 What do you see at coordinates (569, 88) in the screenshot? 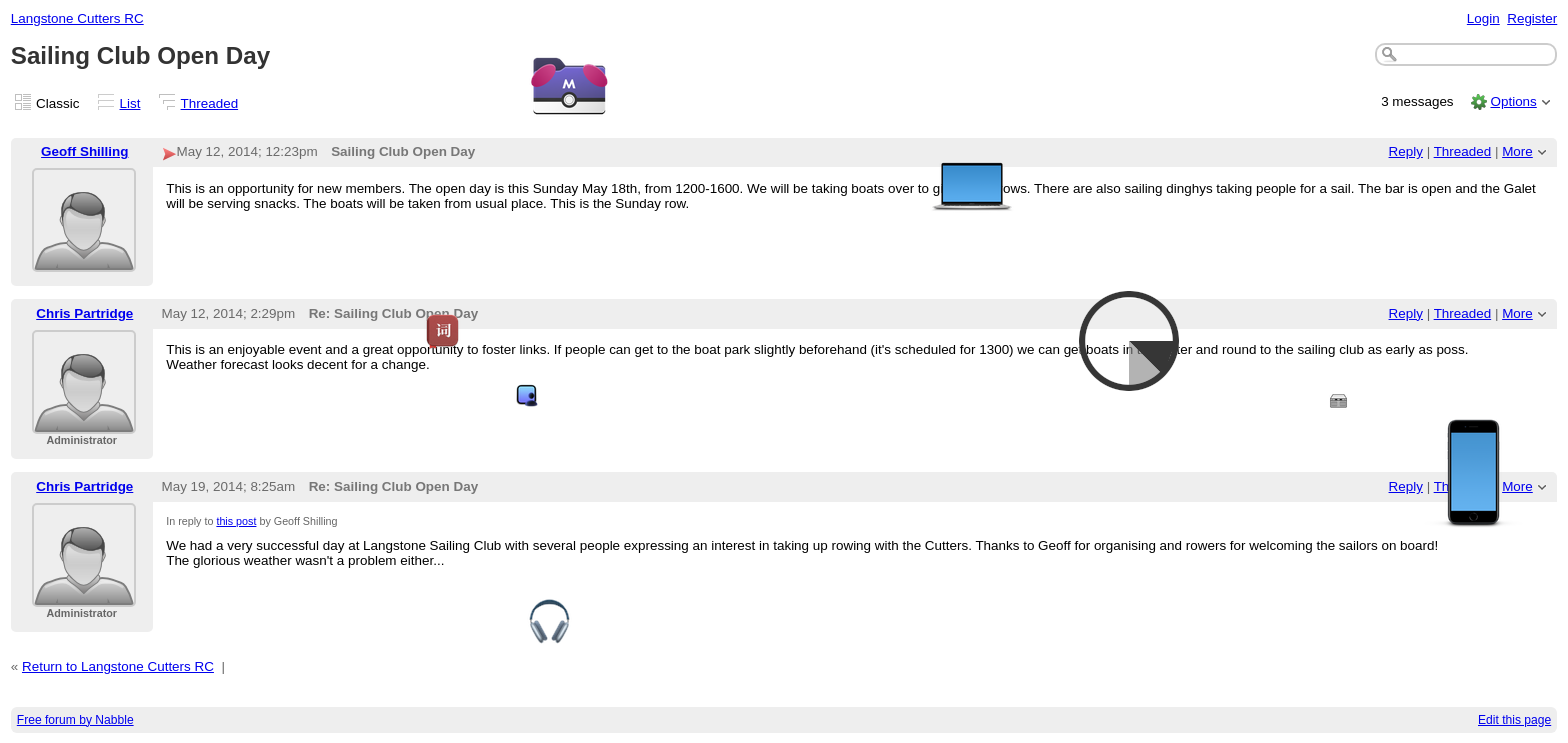
I see `folder containing pokémon master ball images or assets` at bounding box center [569, 88].